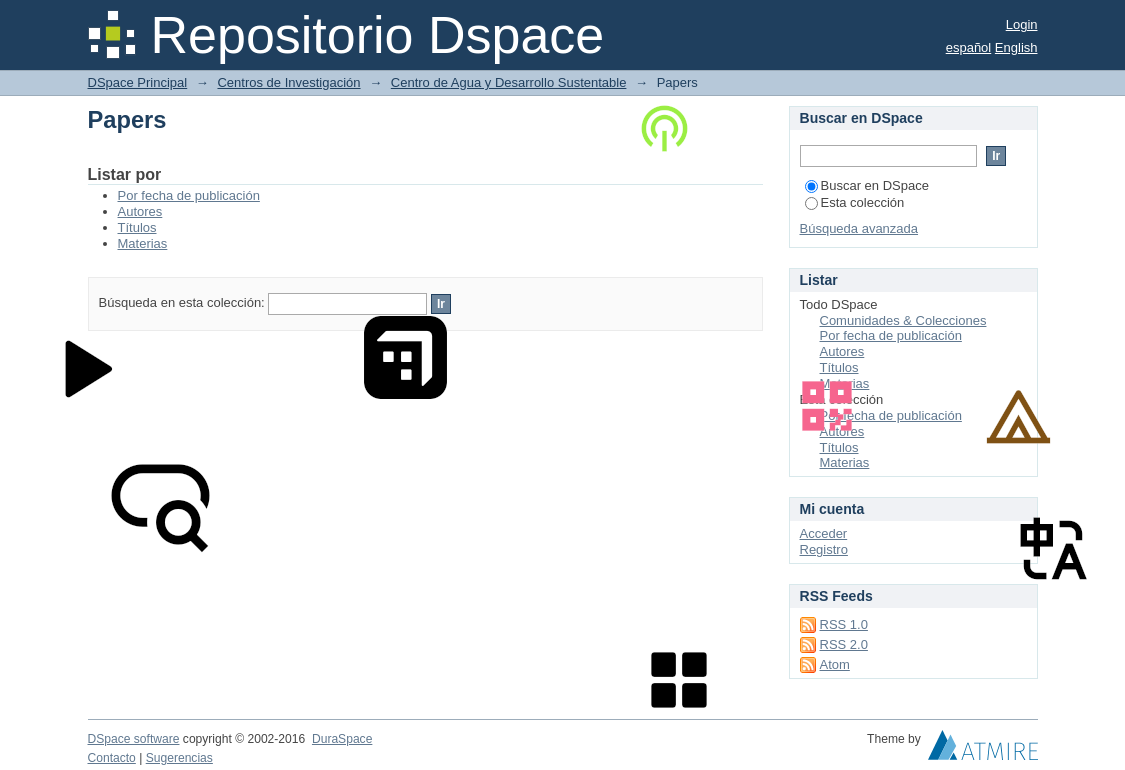  Describe the element at coordinates (827, 406) in the screenshot. I see `scan or generate a QR code` at that location.